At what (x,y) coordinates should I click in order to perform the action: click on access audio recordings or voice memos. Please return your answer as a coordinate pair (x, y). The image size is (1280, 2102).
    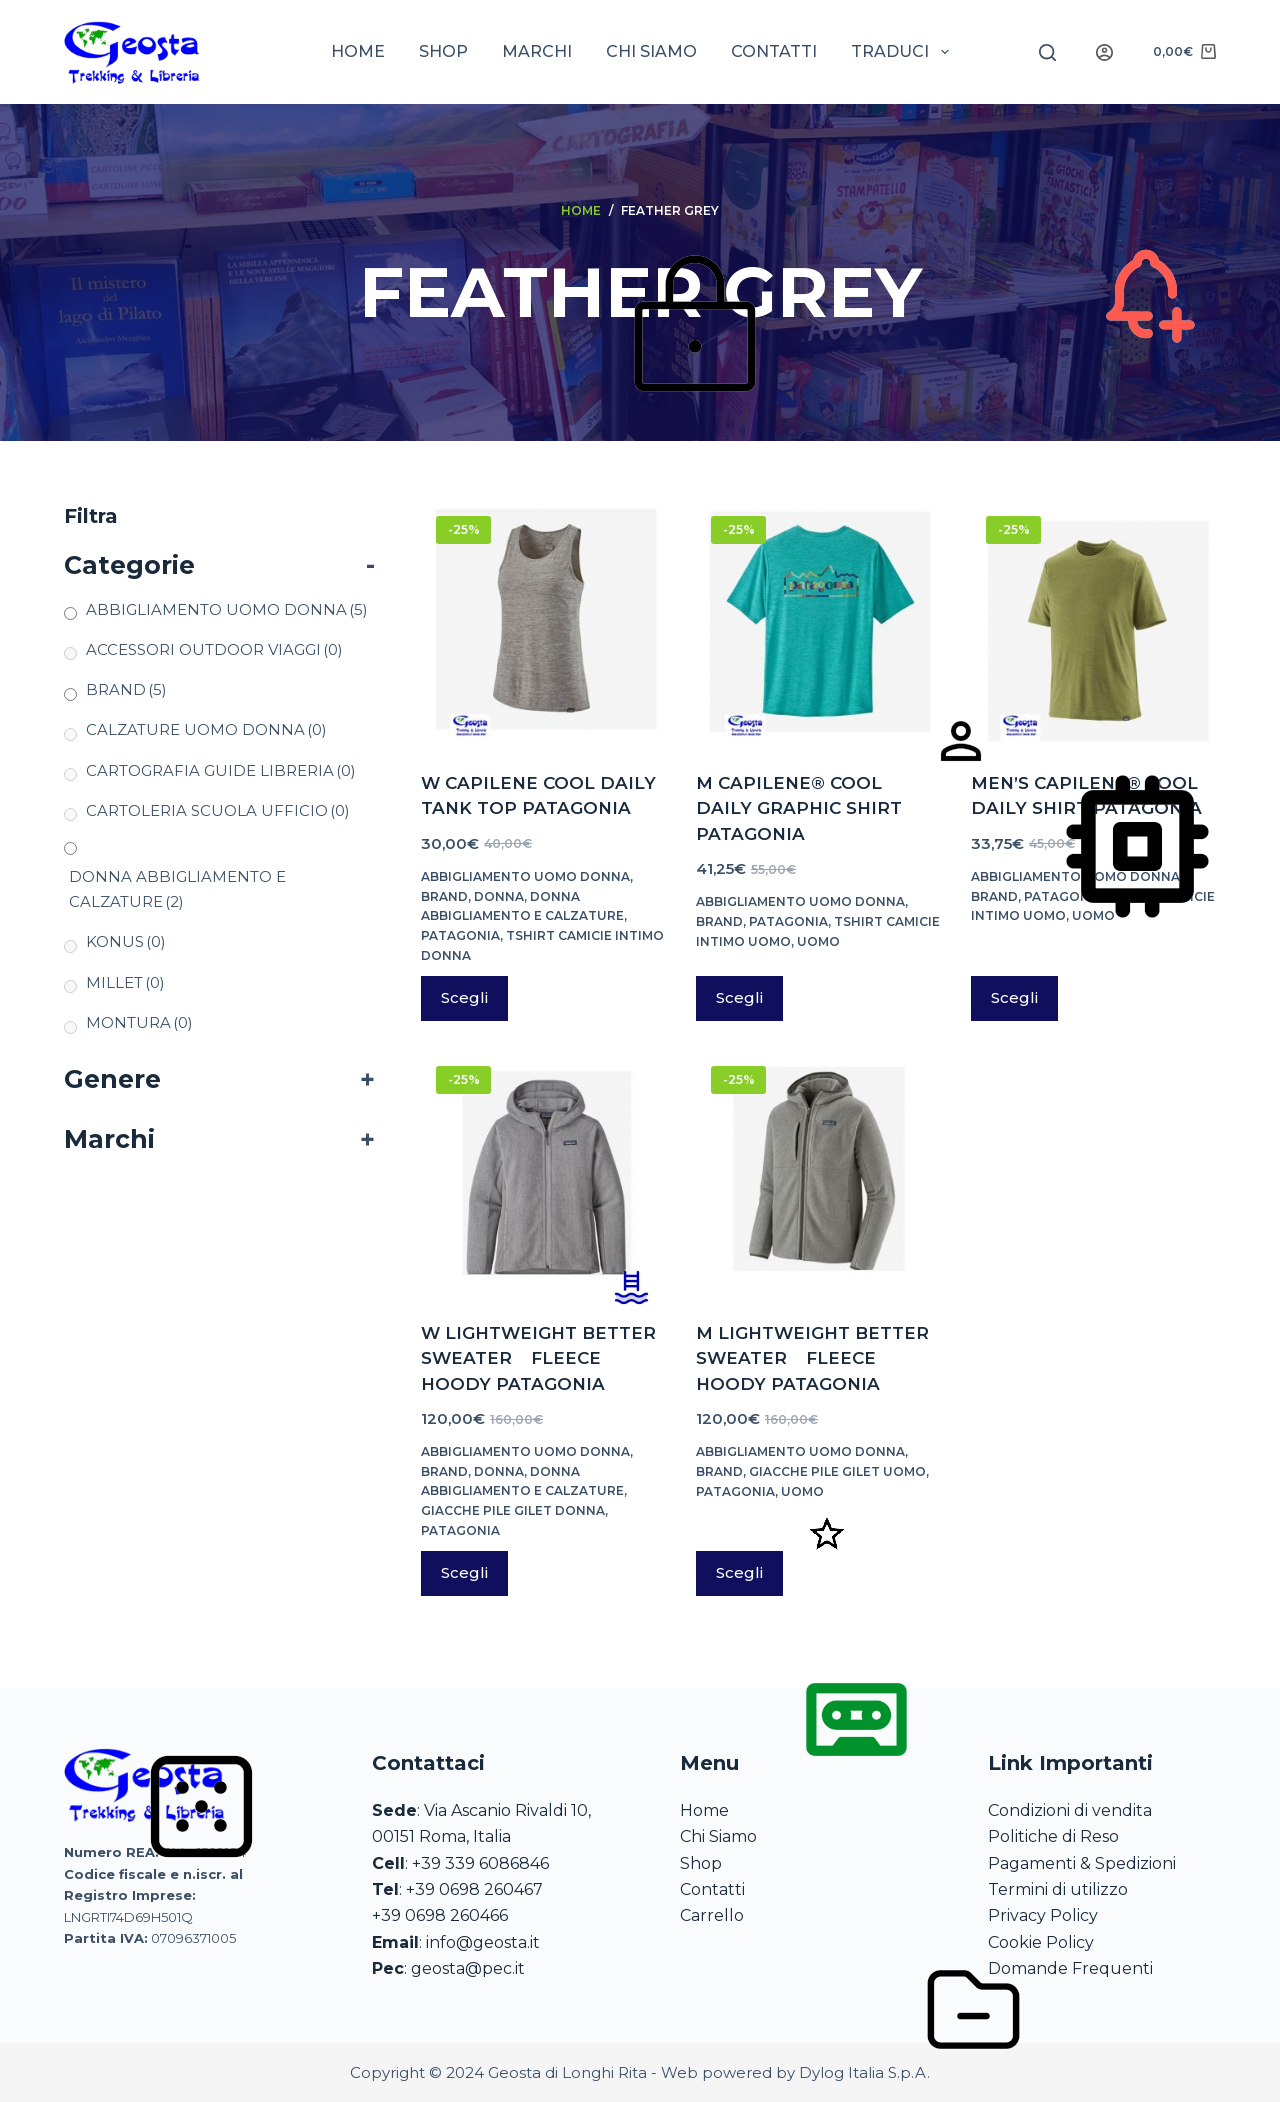
    Looking at the image, I should click on (856, 1719).